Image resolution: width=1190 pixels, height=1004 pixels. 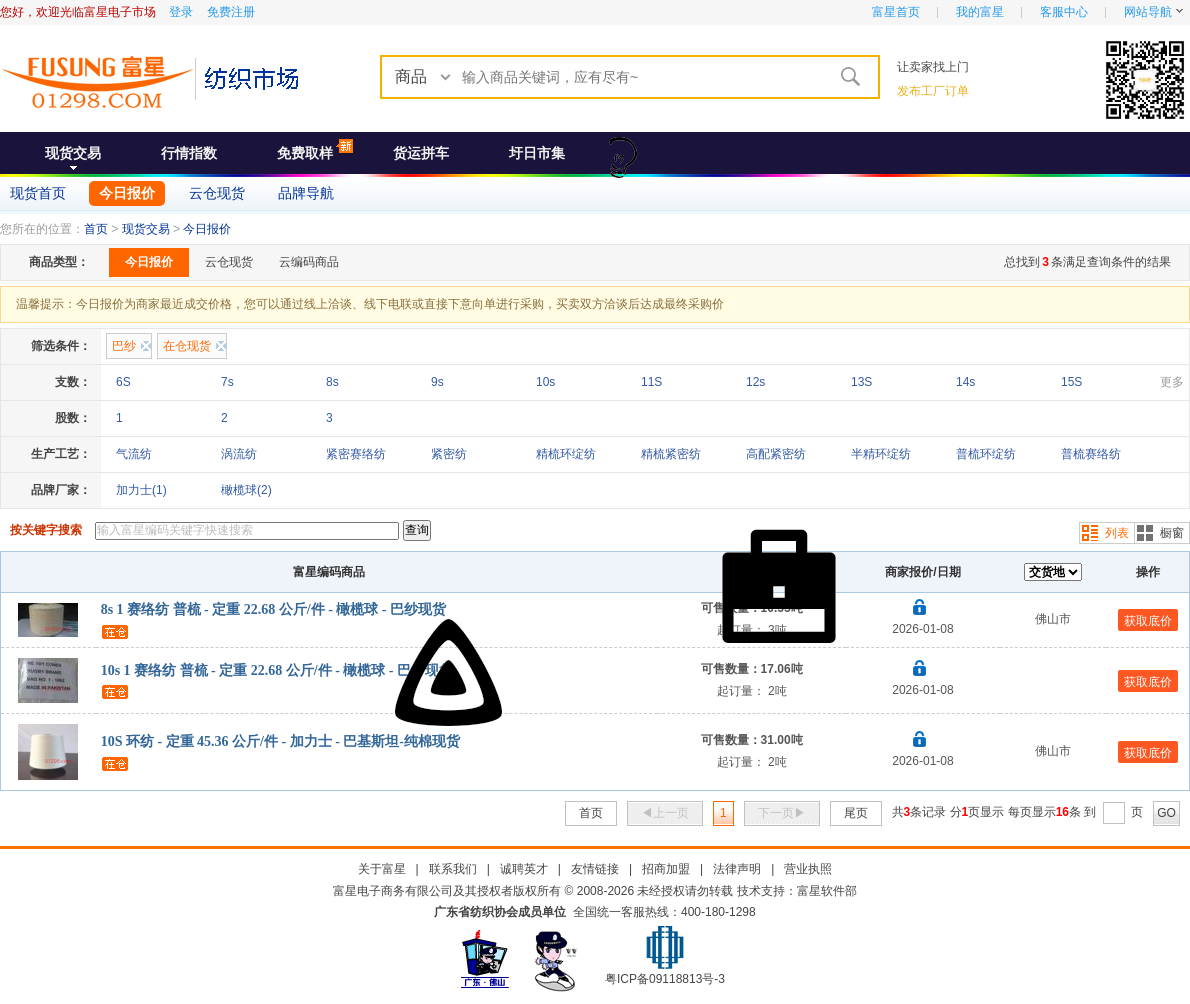 I want to click on open Jellyfin media server app, so click(x=448, y=672).